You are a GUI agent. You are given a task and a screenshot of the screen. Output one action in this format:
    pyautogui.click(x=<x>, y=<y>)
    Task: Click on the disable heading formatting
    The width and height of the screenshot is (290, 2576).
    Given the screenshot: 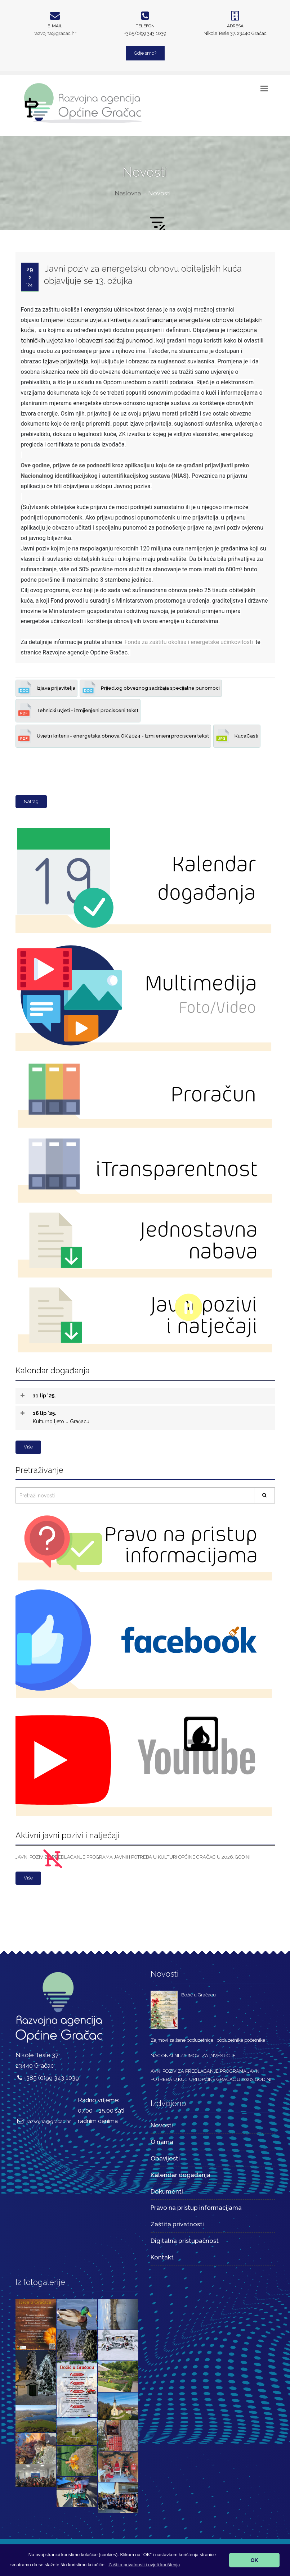 What is the action you would take?
    pyautogui.click(x=53, y=1859)
    